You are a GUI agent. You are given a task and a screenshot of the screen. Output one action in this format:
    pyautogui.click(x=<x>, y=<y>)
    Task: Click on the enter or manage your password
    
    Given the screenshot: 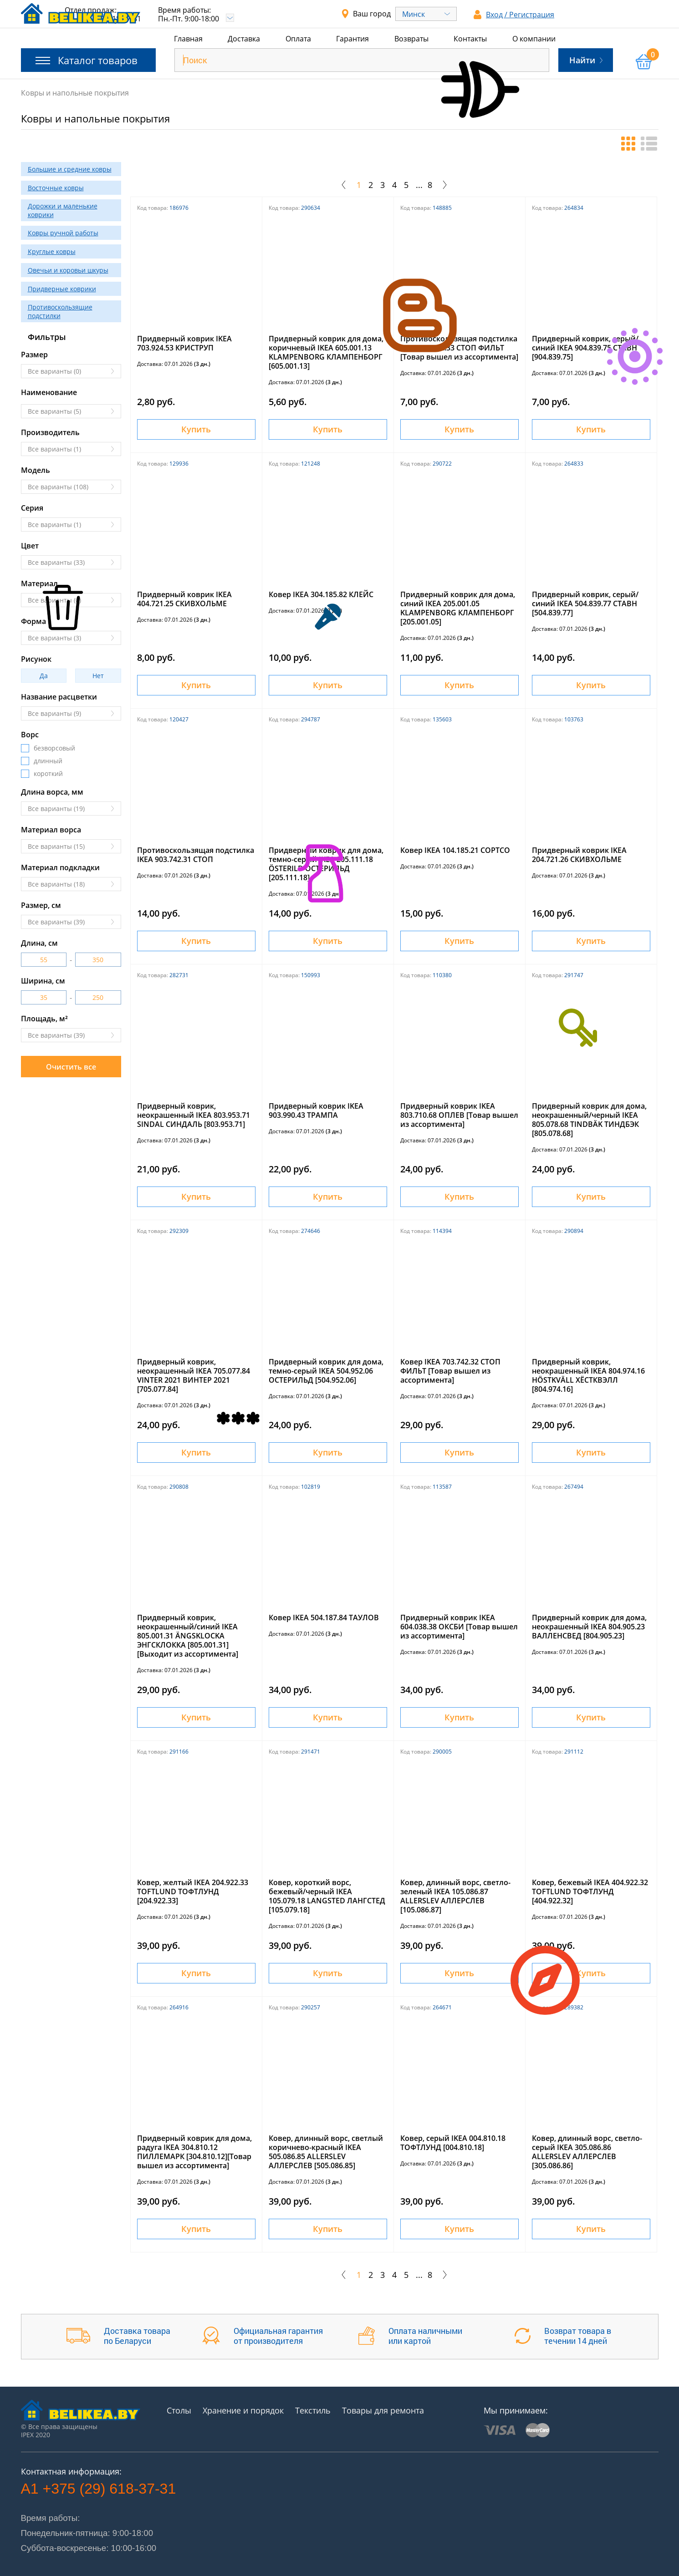 What is the action you would take?
    pyautogui.click(x=238, y=1418)
    